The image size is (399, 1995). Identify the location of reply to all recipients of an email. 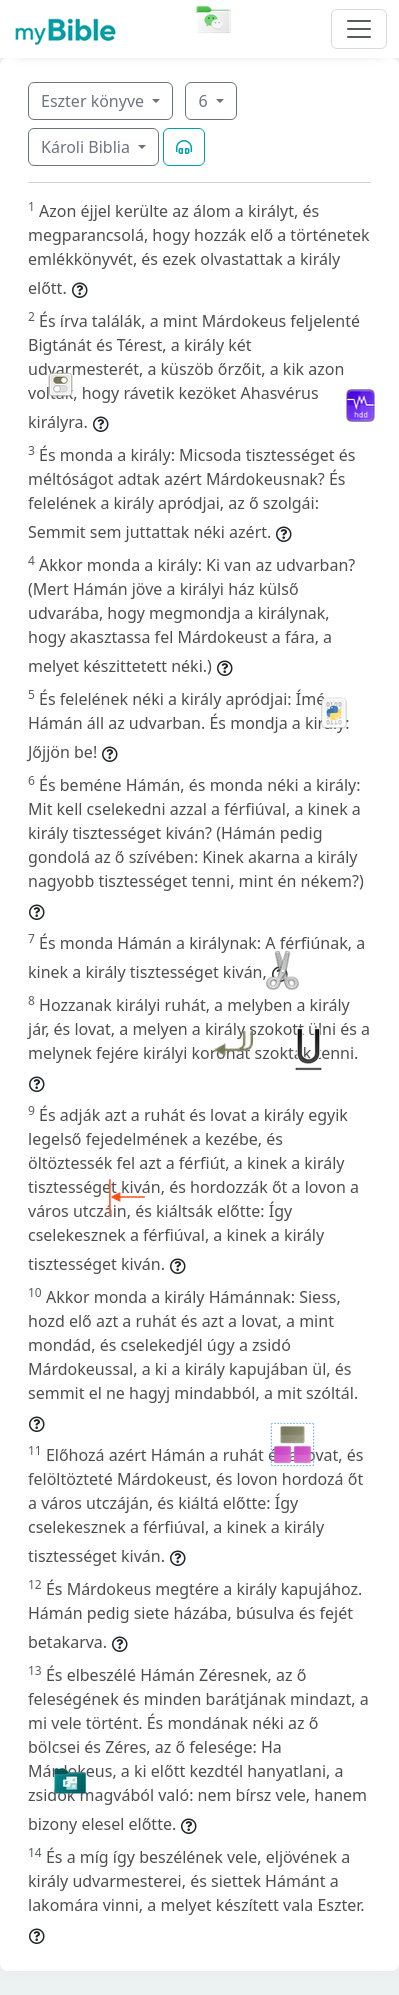
(233, 1041).